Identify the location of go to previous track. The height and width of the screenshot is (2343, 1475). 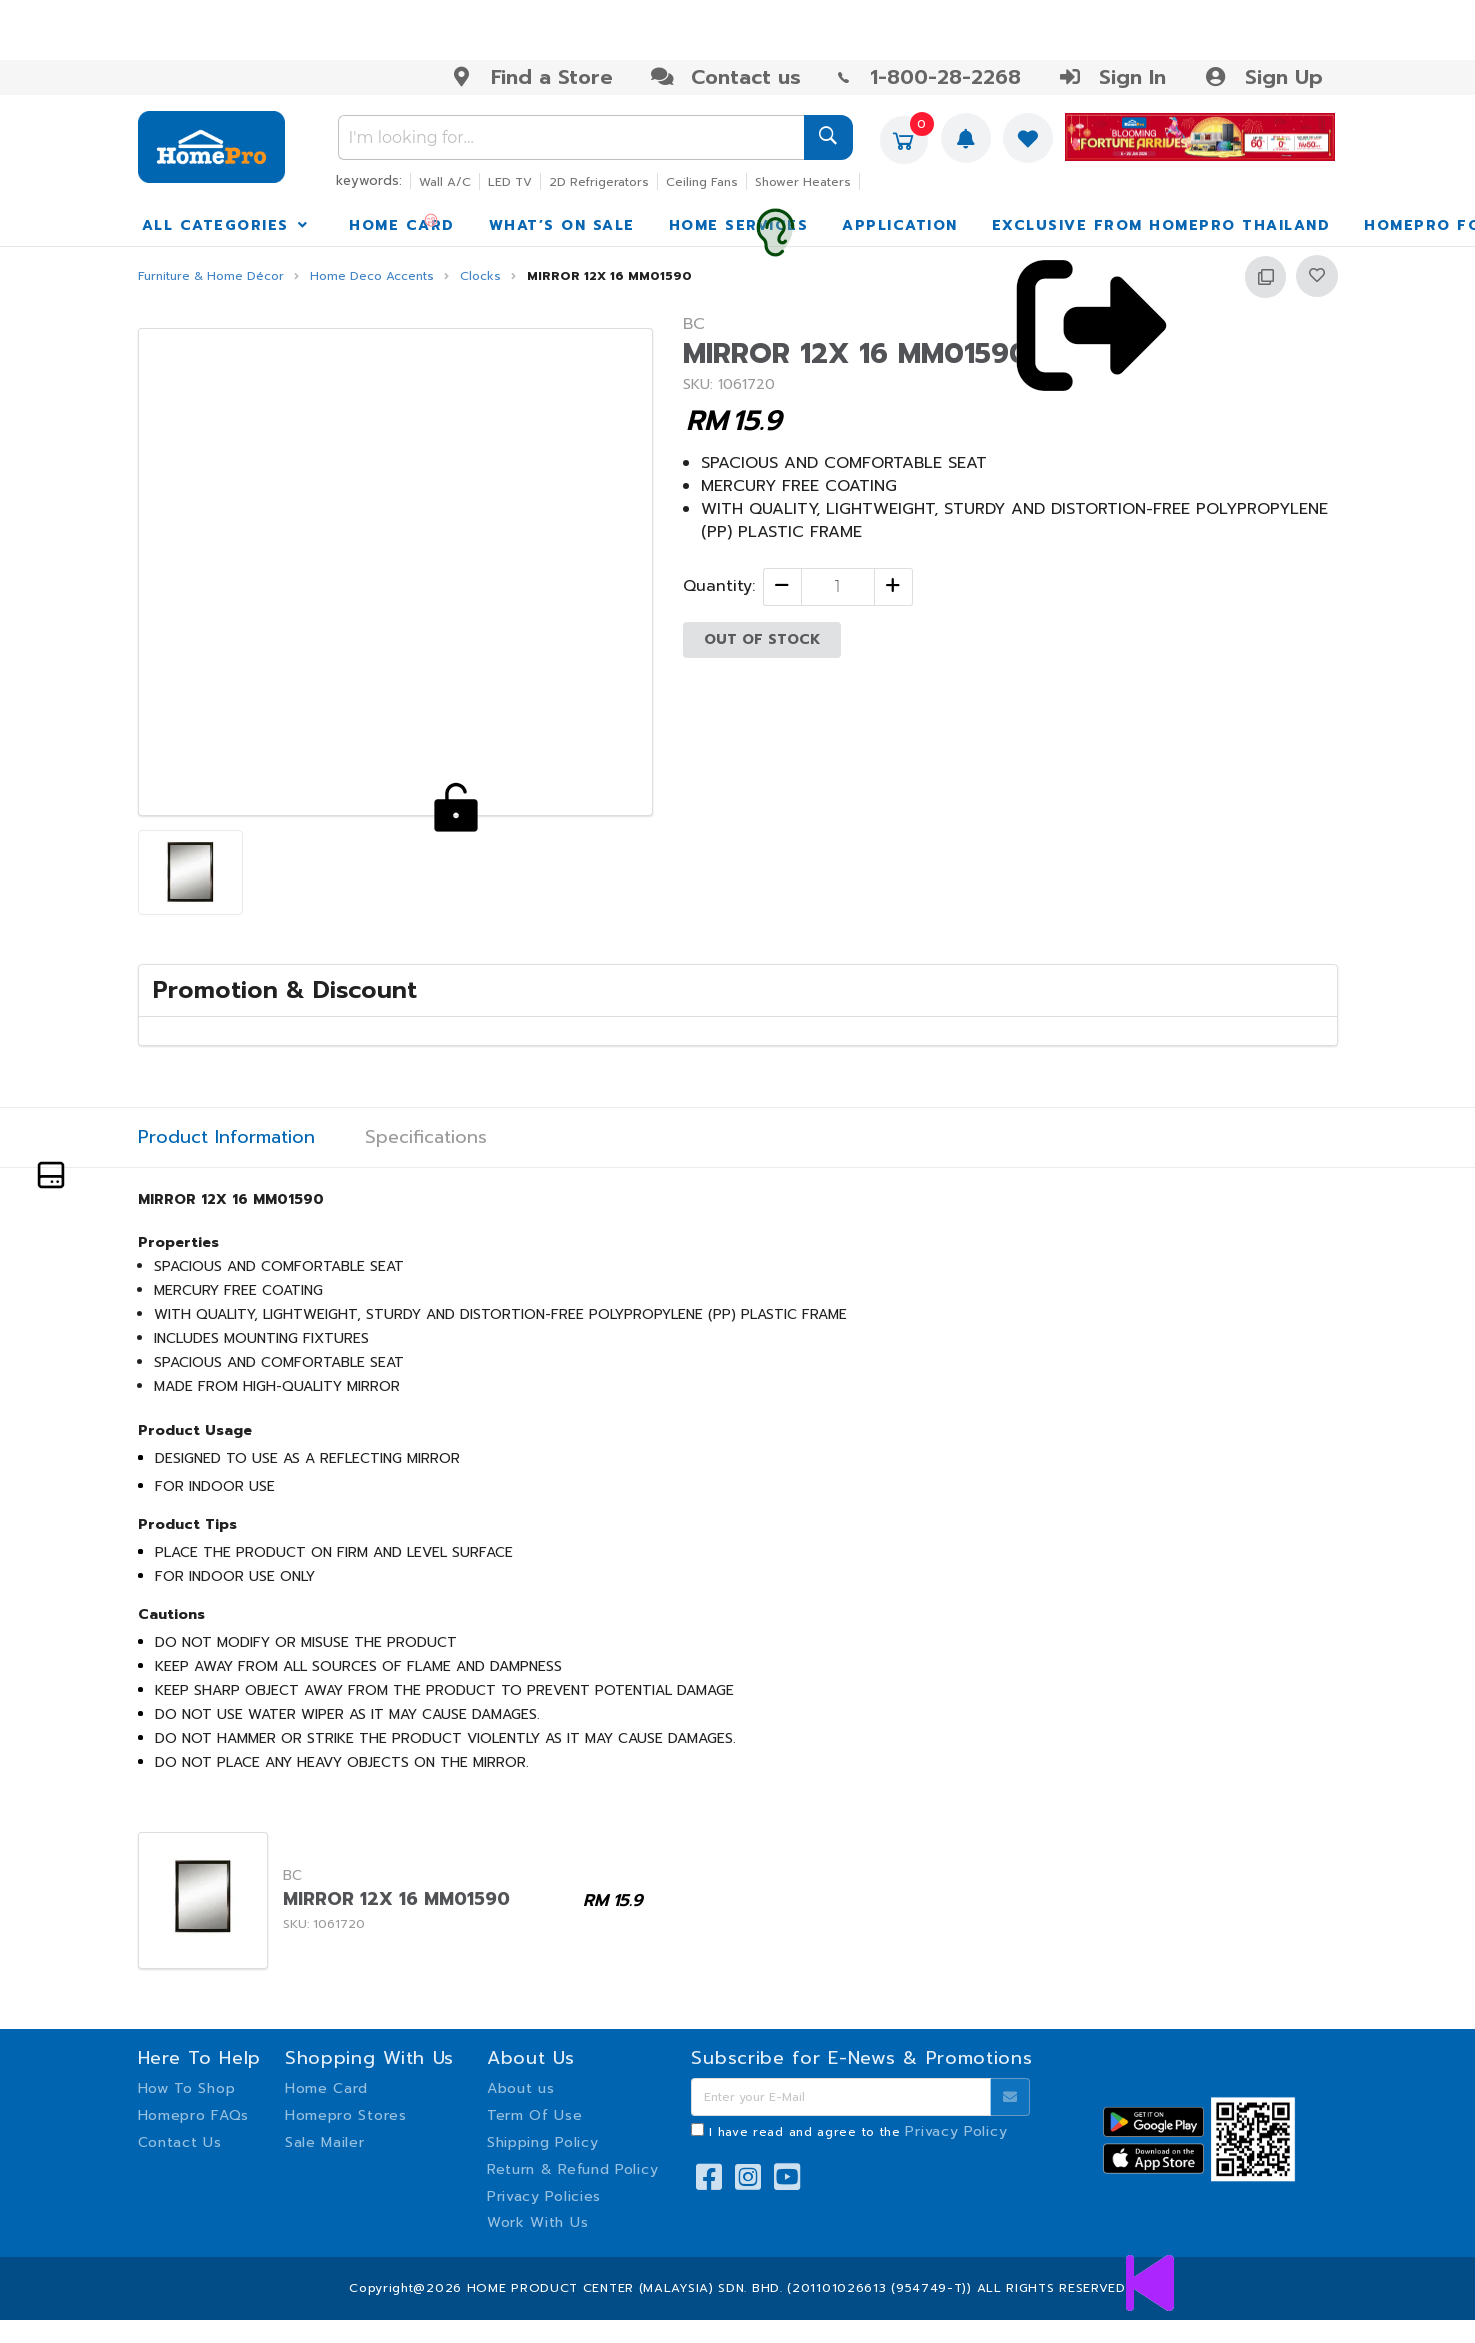
(1150, 2283).